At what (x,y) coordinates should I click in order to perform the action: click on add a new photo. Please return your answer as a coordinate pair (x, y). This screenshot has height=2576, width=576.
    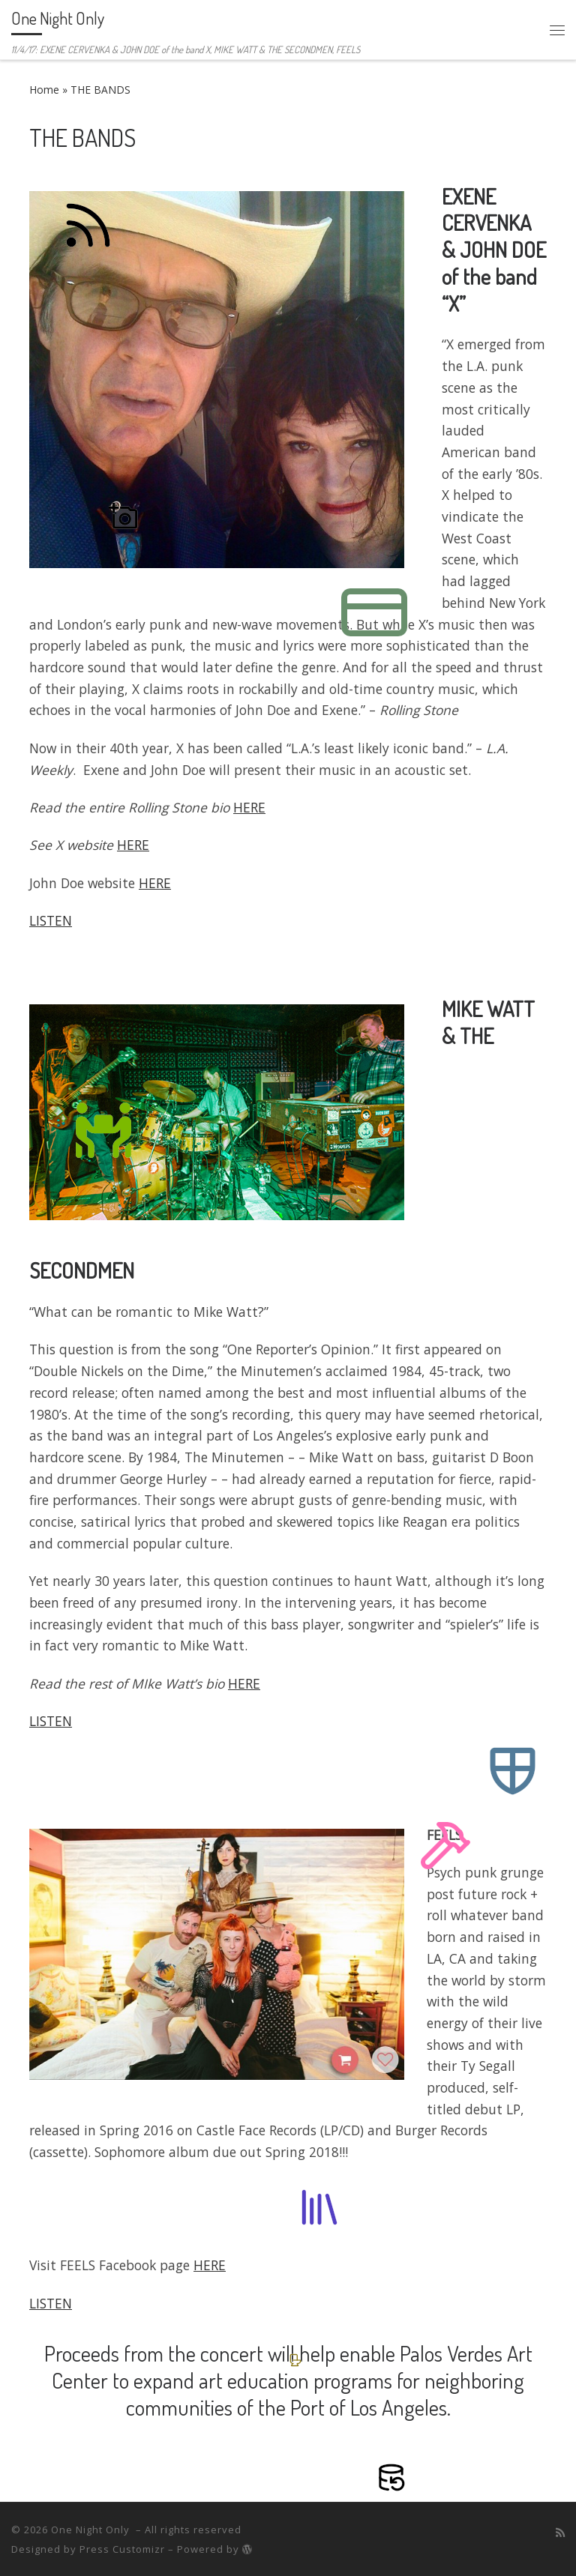
    Looking at the image, I should click on (124, 516).